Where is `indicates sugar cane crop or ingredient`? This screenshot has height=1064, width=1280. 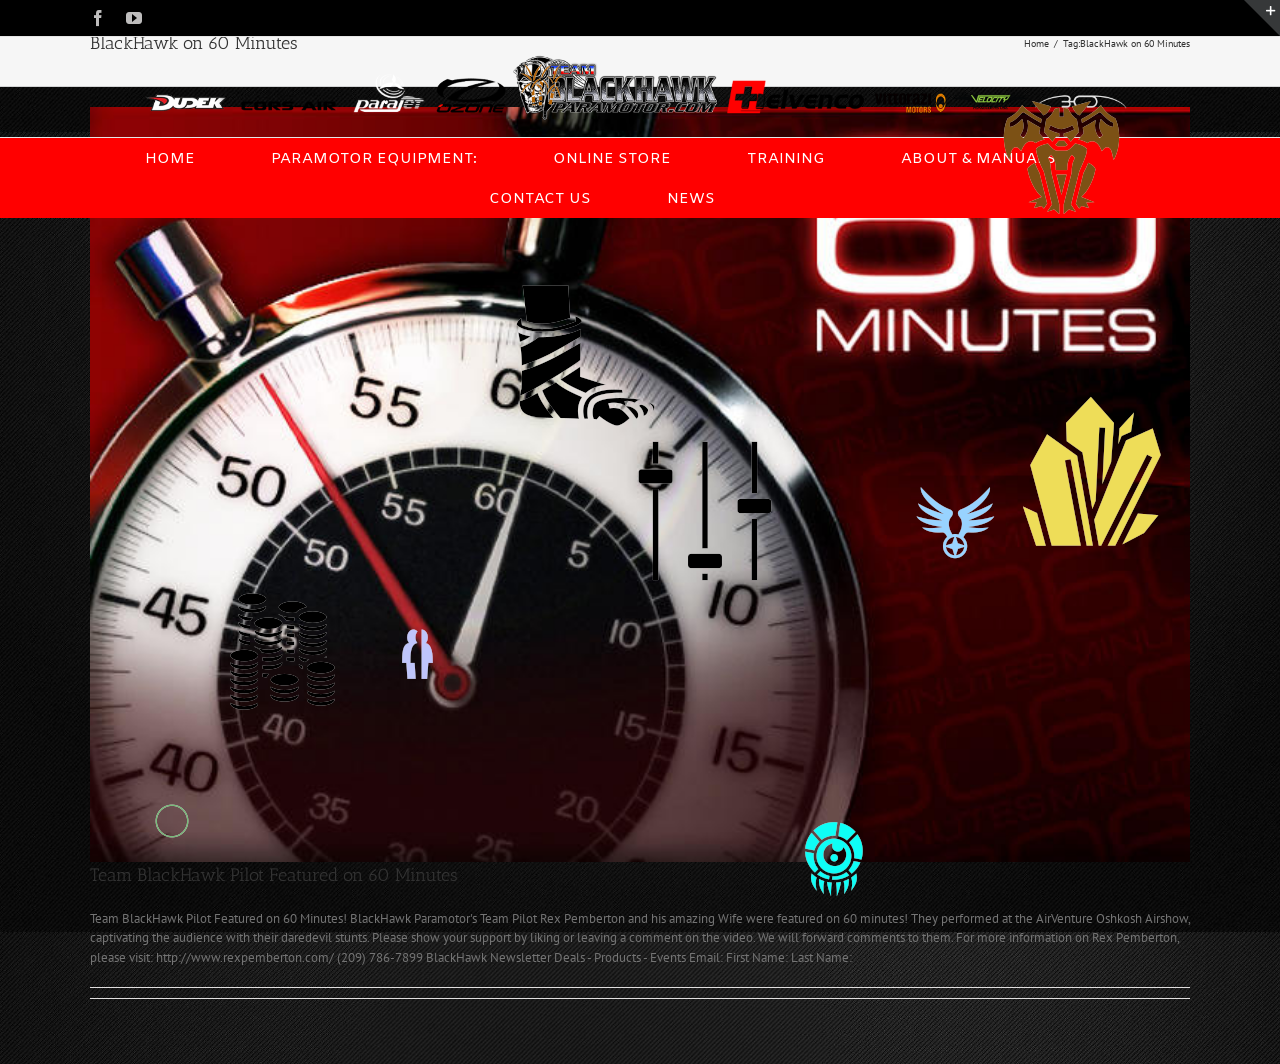 indicates sugar cane crop or ingredient is located at coordinates (541, 84).